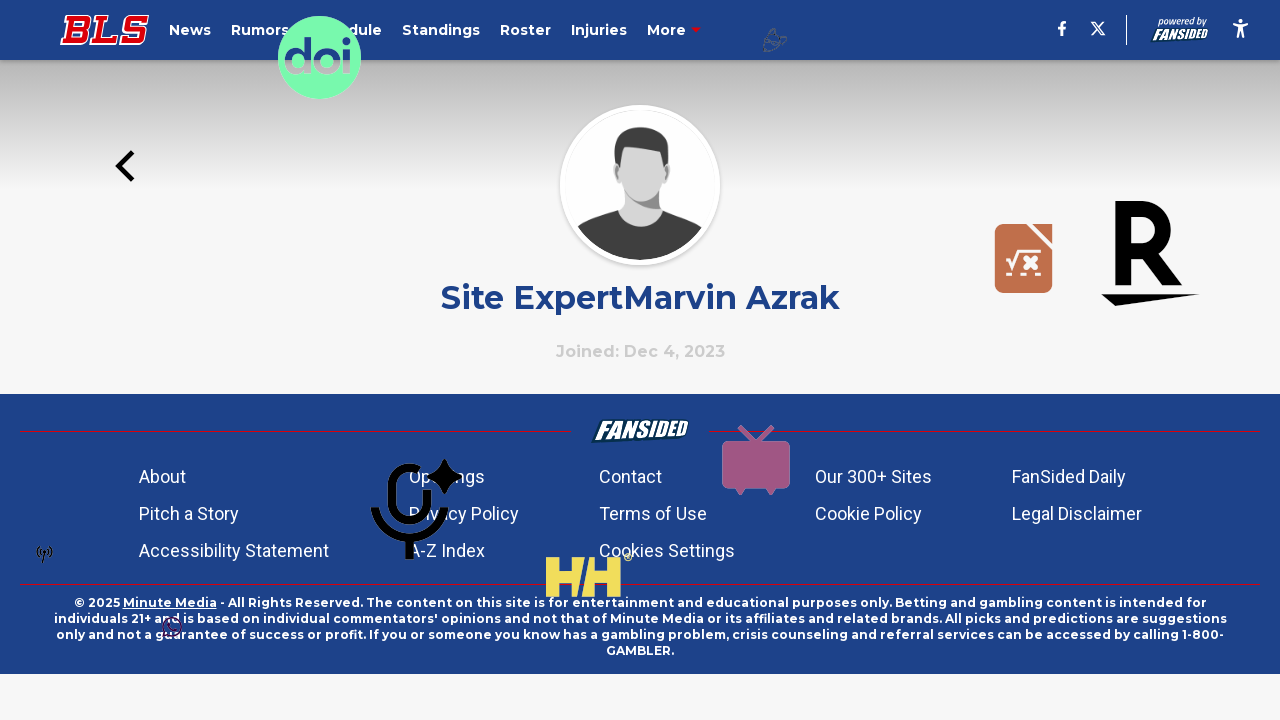 This screenshot has height=720, width=1280. I want to click on open the Rakuten app, so click(1150, 253).